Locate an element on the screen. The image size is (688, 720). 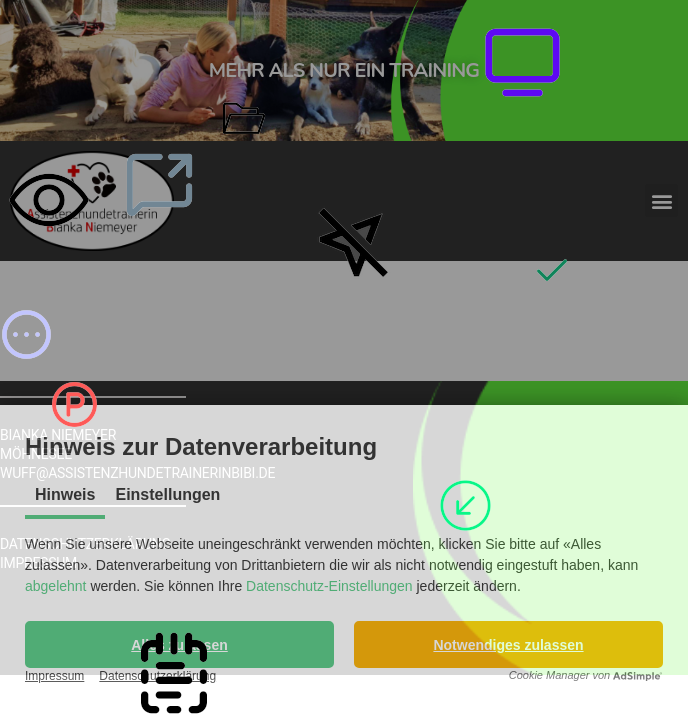
share this conversation is located at coordinates (159, 183).